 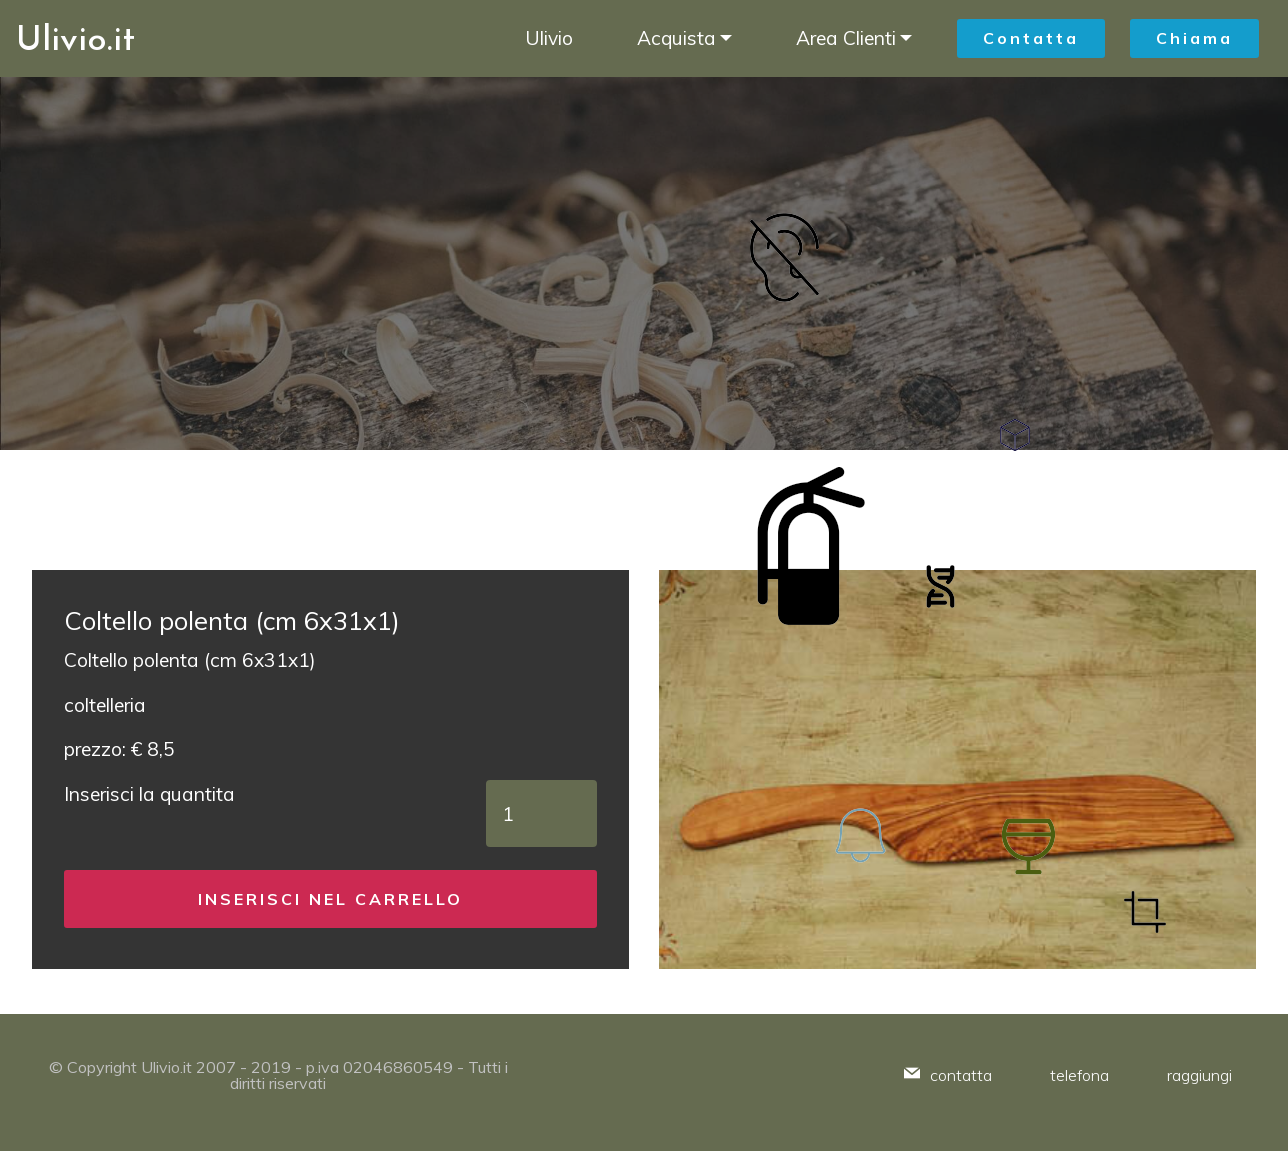 I want to click on fire safety equipment indicator, so click(x=803, y=548).